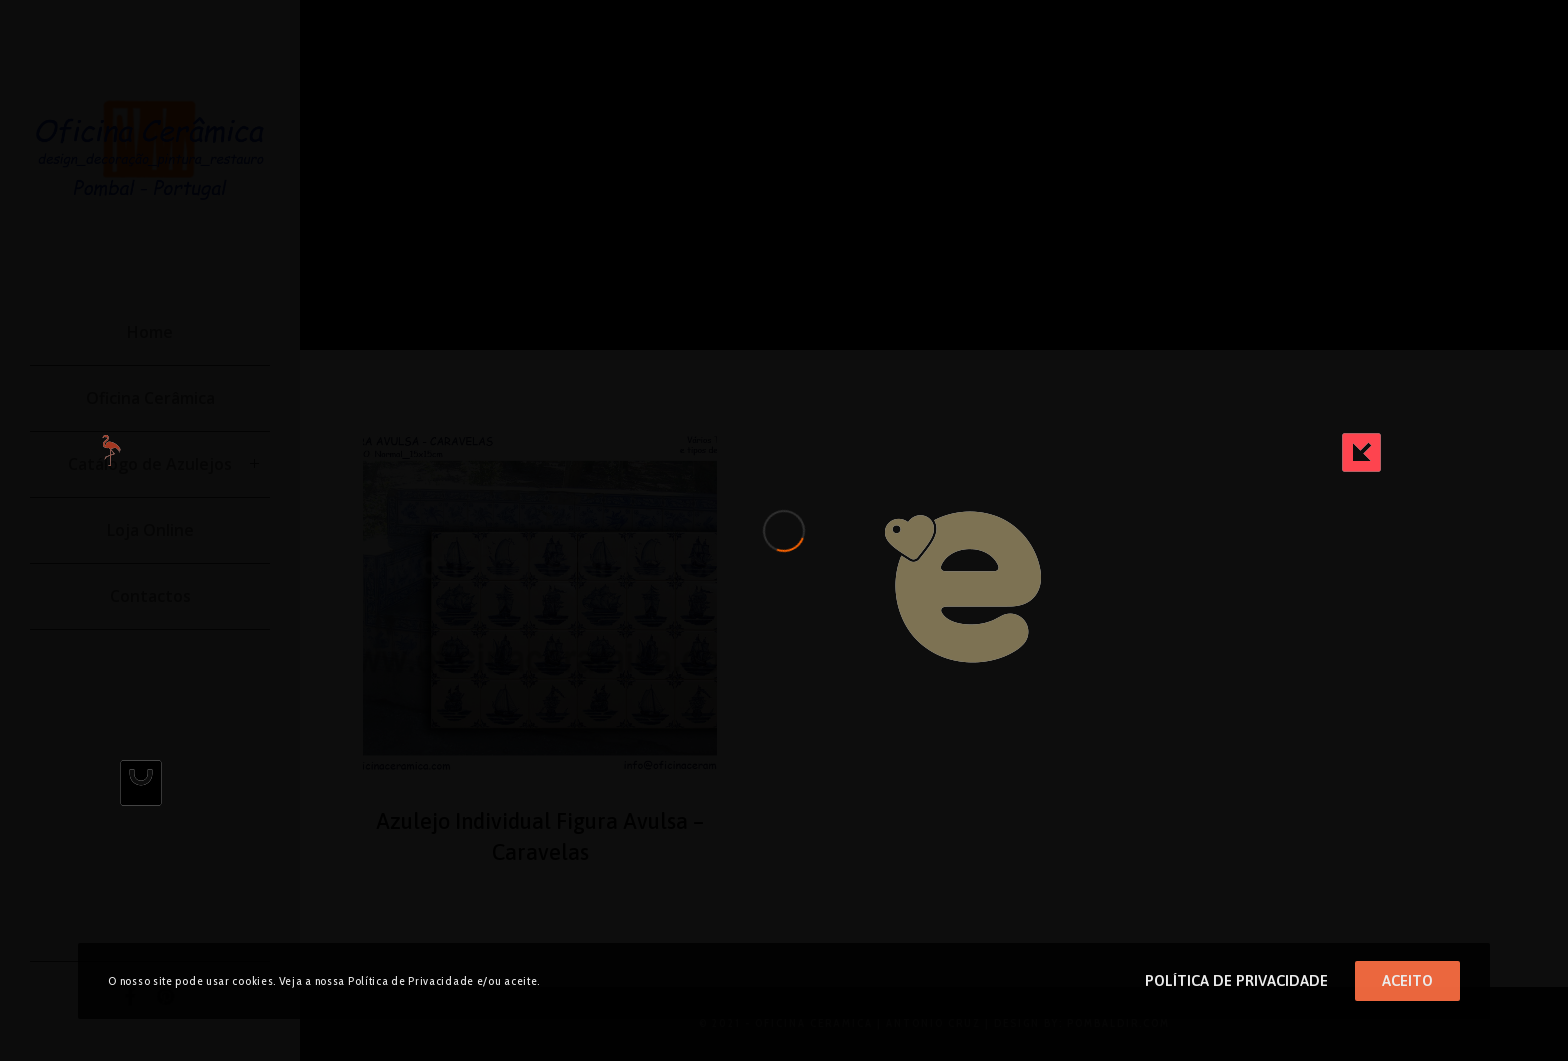 The height and width of the screenshot is (1061, 1568). What do you see at coordinates (1361, 452) in the screenshot?
I see `navigate to previous or lower-level content` at bounding box center [1361, 452].